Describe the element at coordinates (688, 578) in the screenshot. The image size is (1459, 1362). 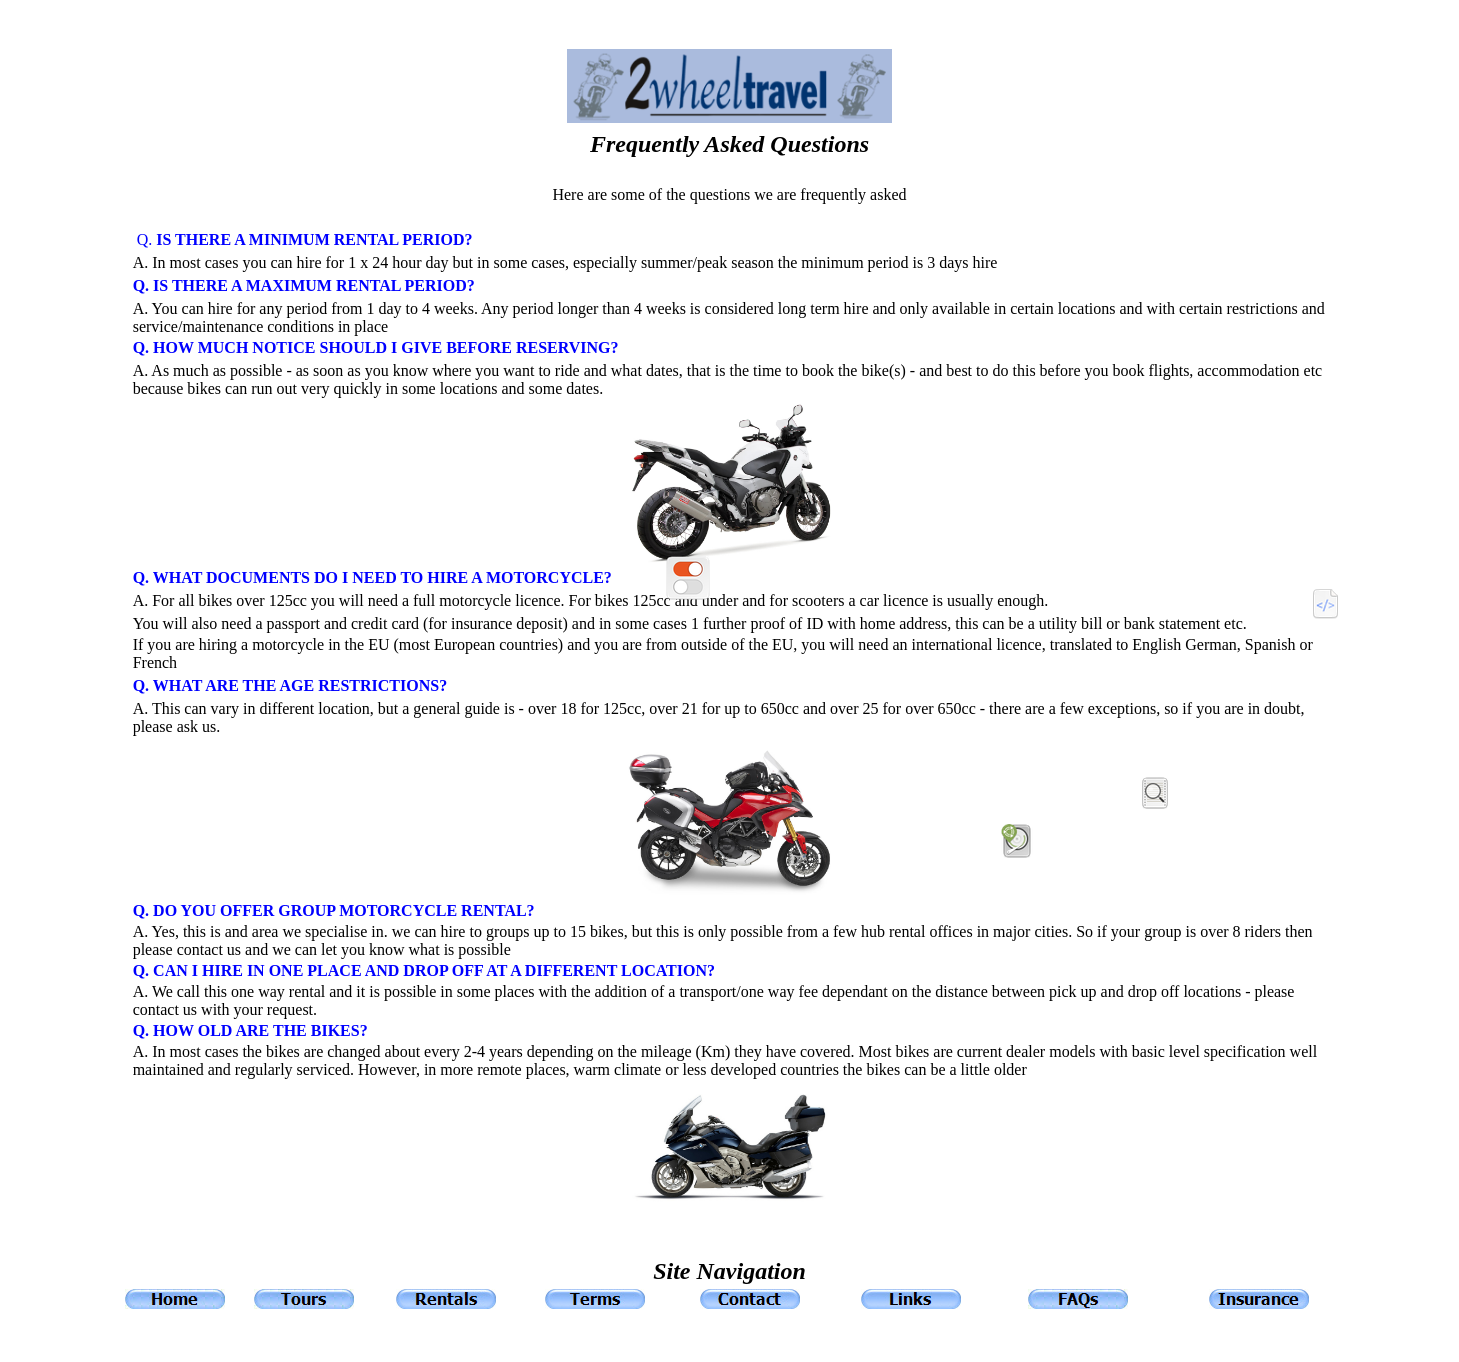
I see `open gnome tweaks to customize desktop settings` at that location.